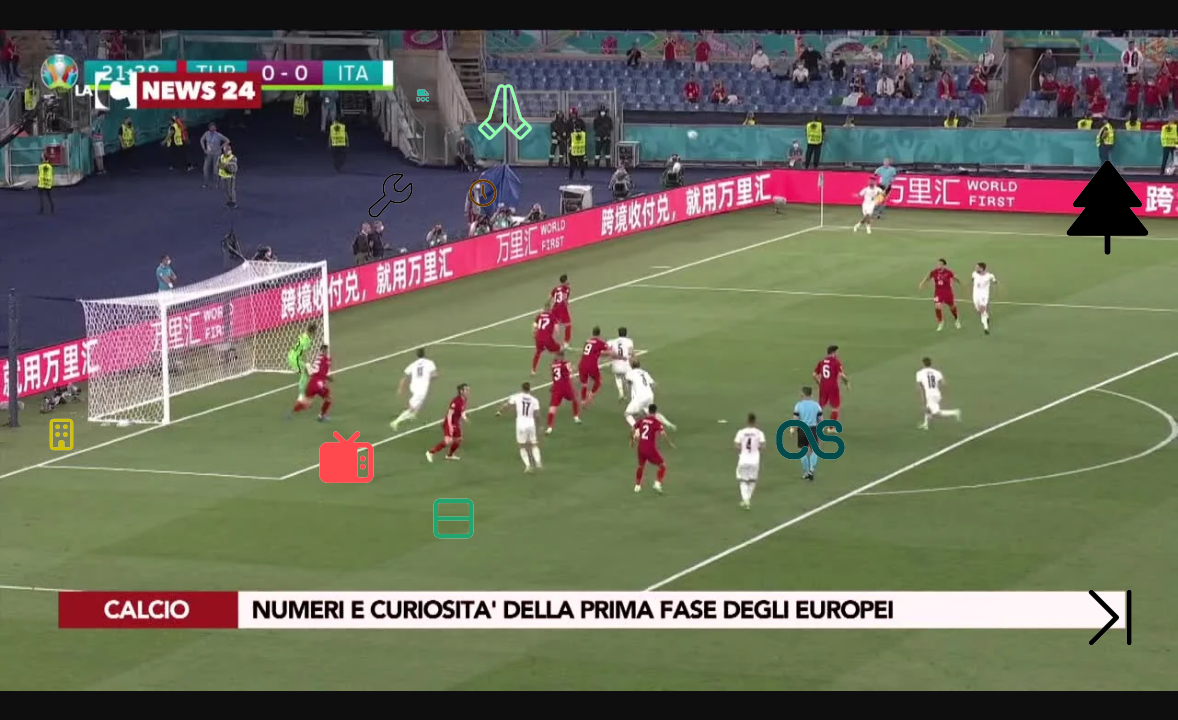  What do you see at coordinates (390, 195) in the screenshot?
I see `access settings or configuration options` at bounding box center [390, 195].